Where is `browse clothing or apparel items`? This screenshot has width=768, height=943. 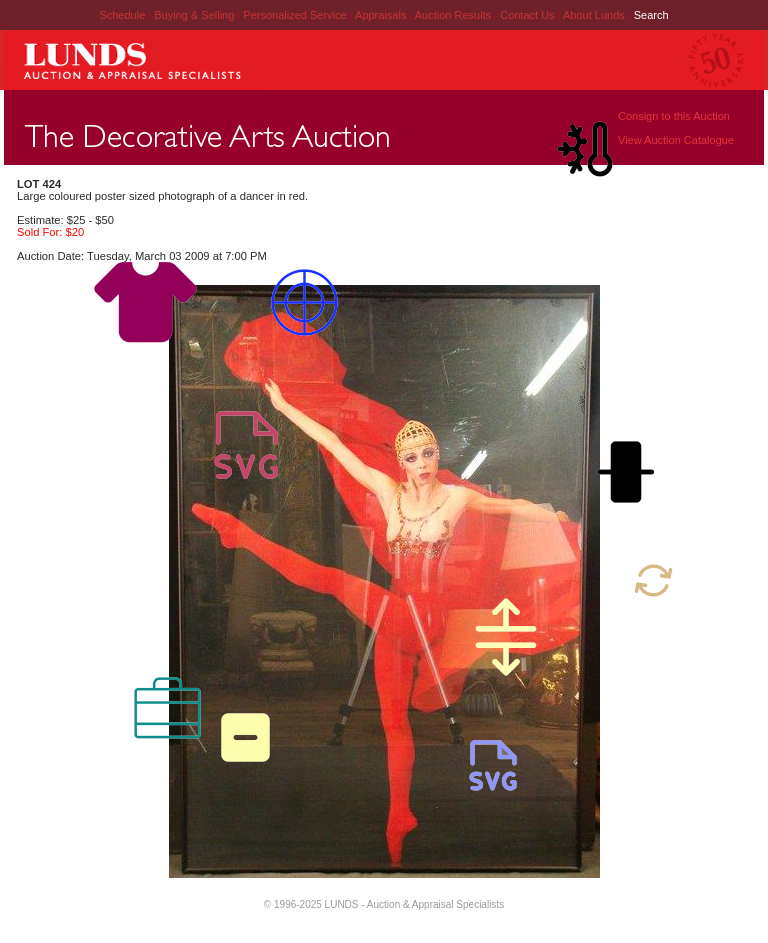 browse clothing or apparel items is located at coordinates (145, 299).